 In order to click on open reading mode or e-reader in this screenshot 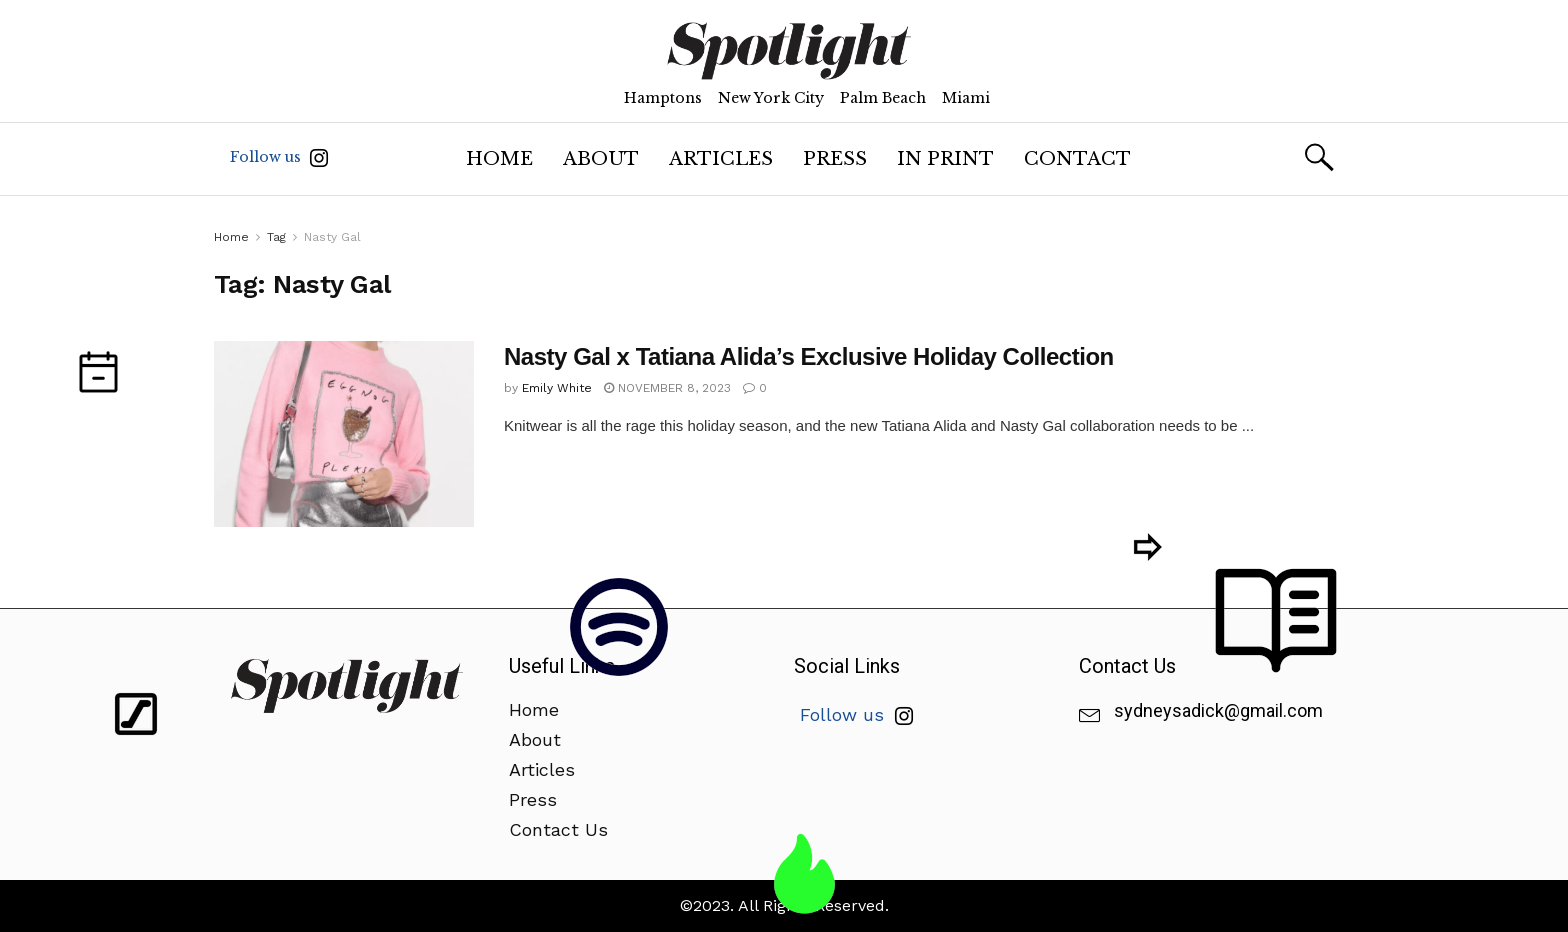, I will do `click(1276, 612)`.